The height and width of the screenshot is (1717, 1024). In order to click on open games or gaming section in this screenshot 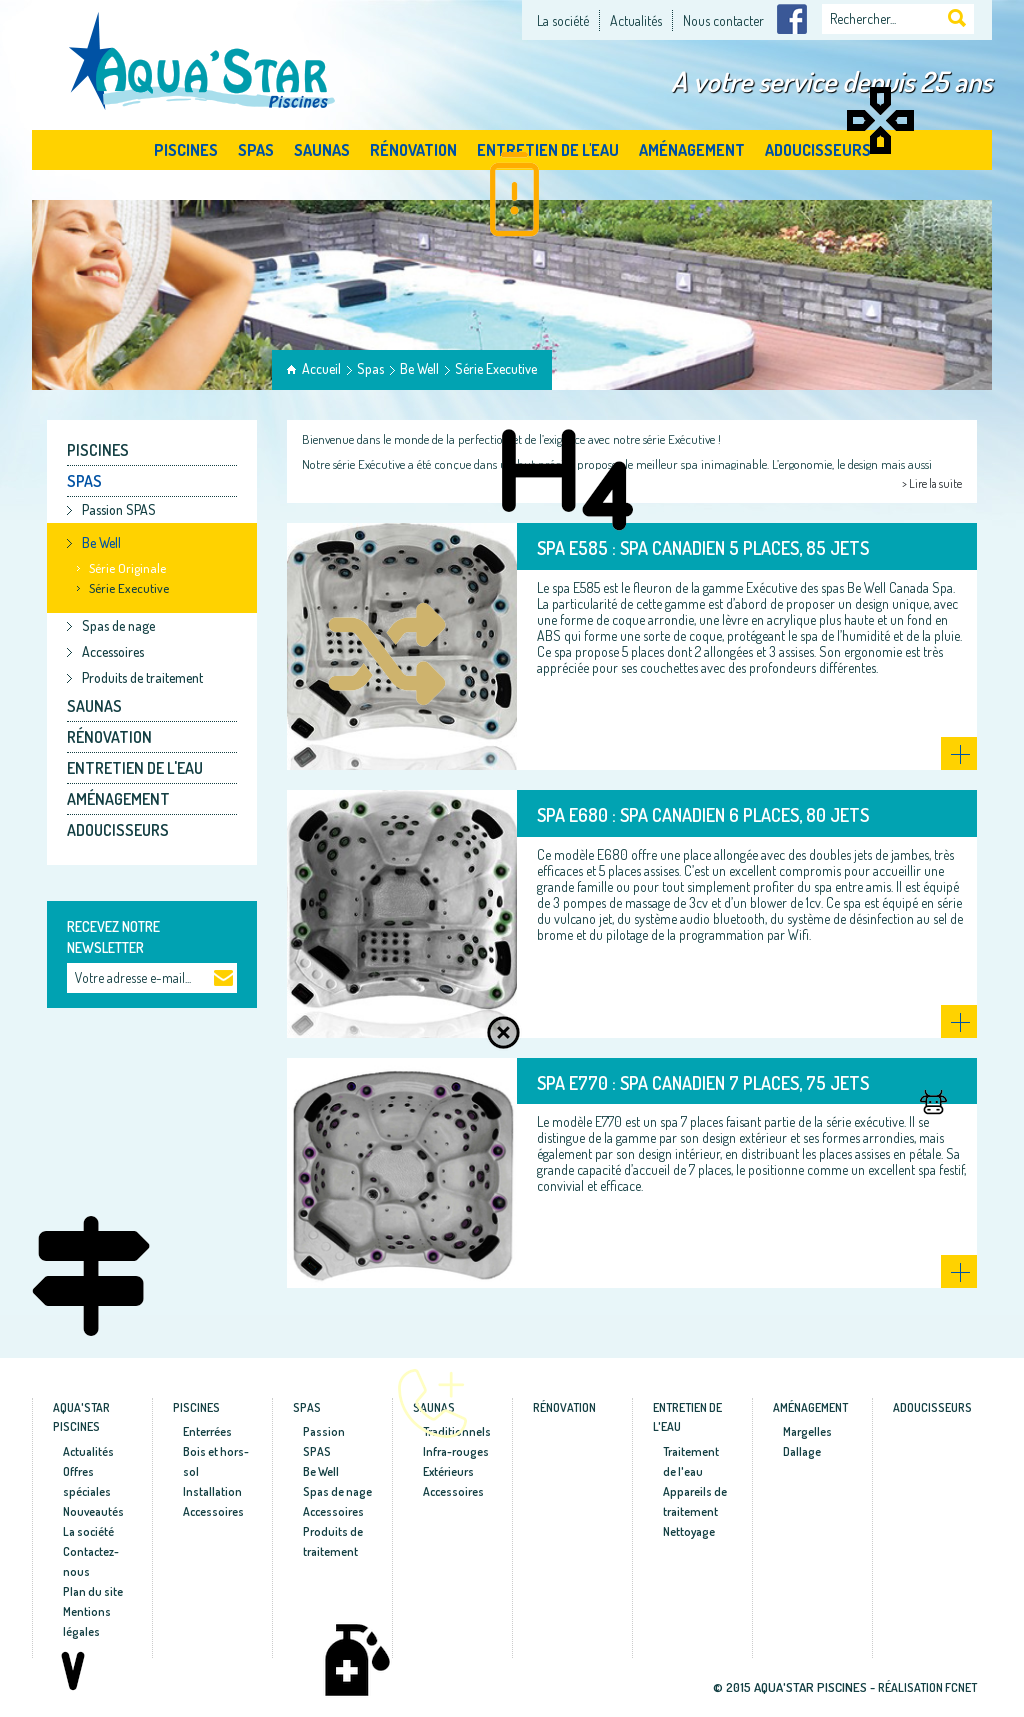, I will do `click(880, 120)`.